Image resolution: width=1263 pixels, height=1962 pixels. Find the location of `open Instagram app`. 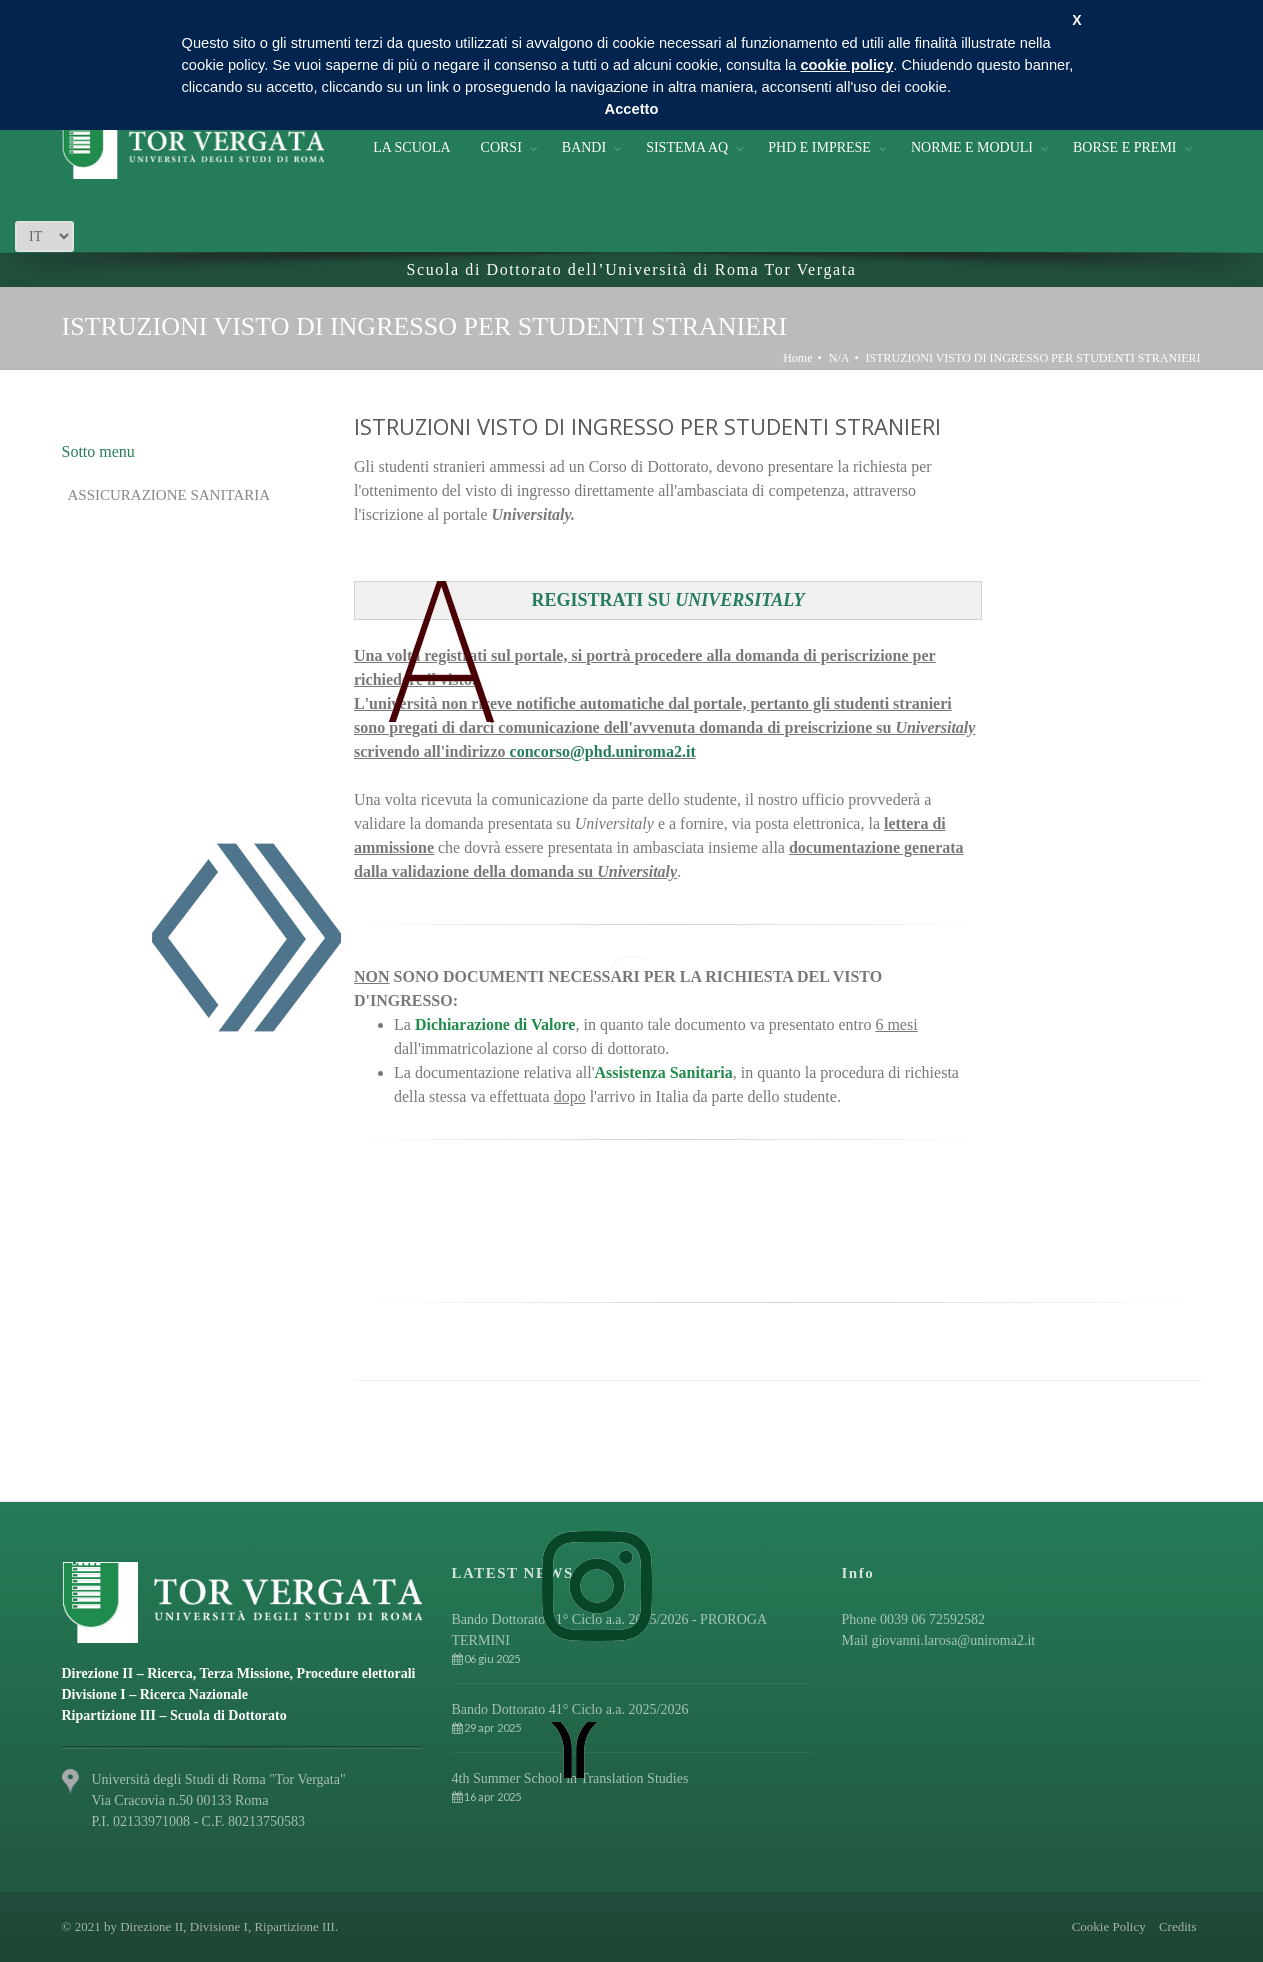

open Instagram app is located at coordinates (597, 1586).